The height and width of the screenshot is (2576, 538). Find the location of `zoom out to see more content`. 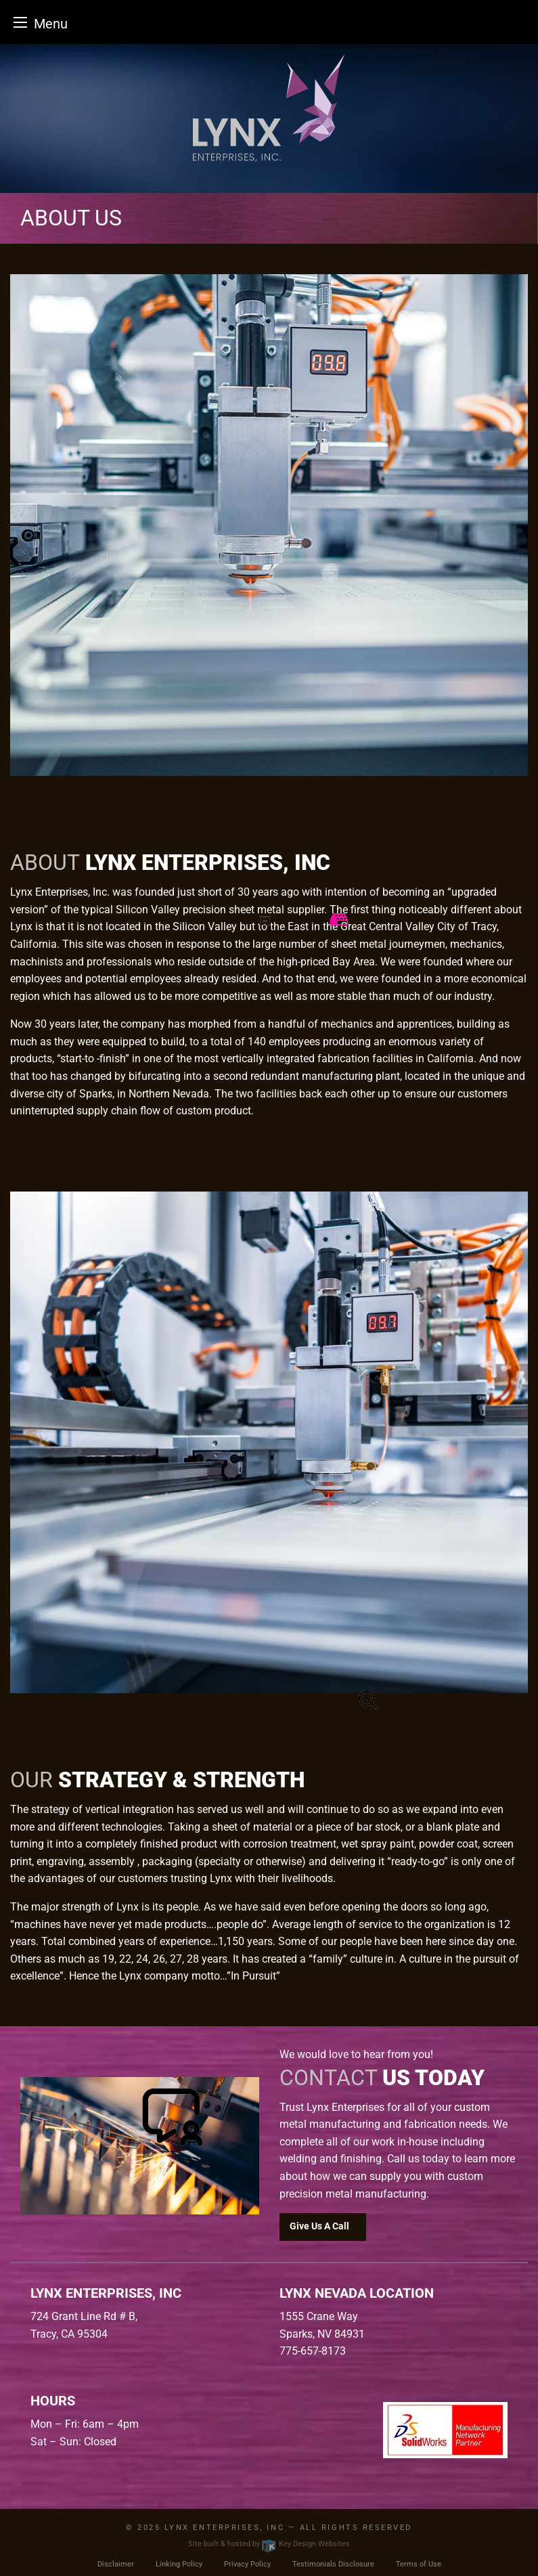

zoom out to see more content is located at coordinates (368, 1700).